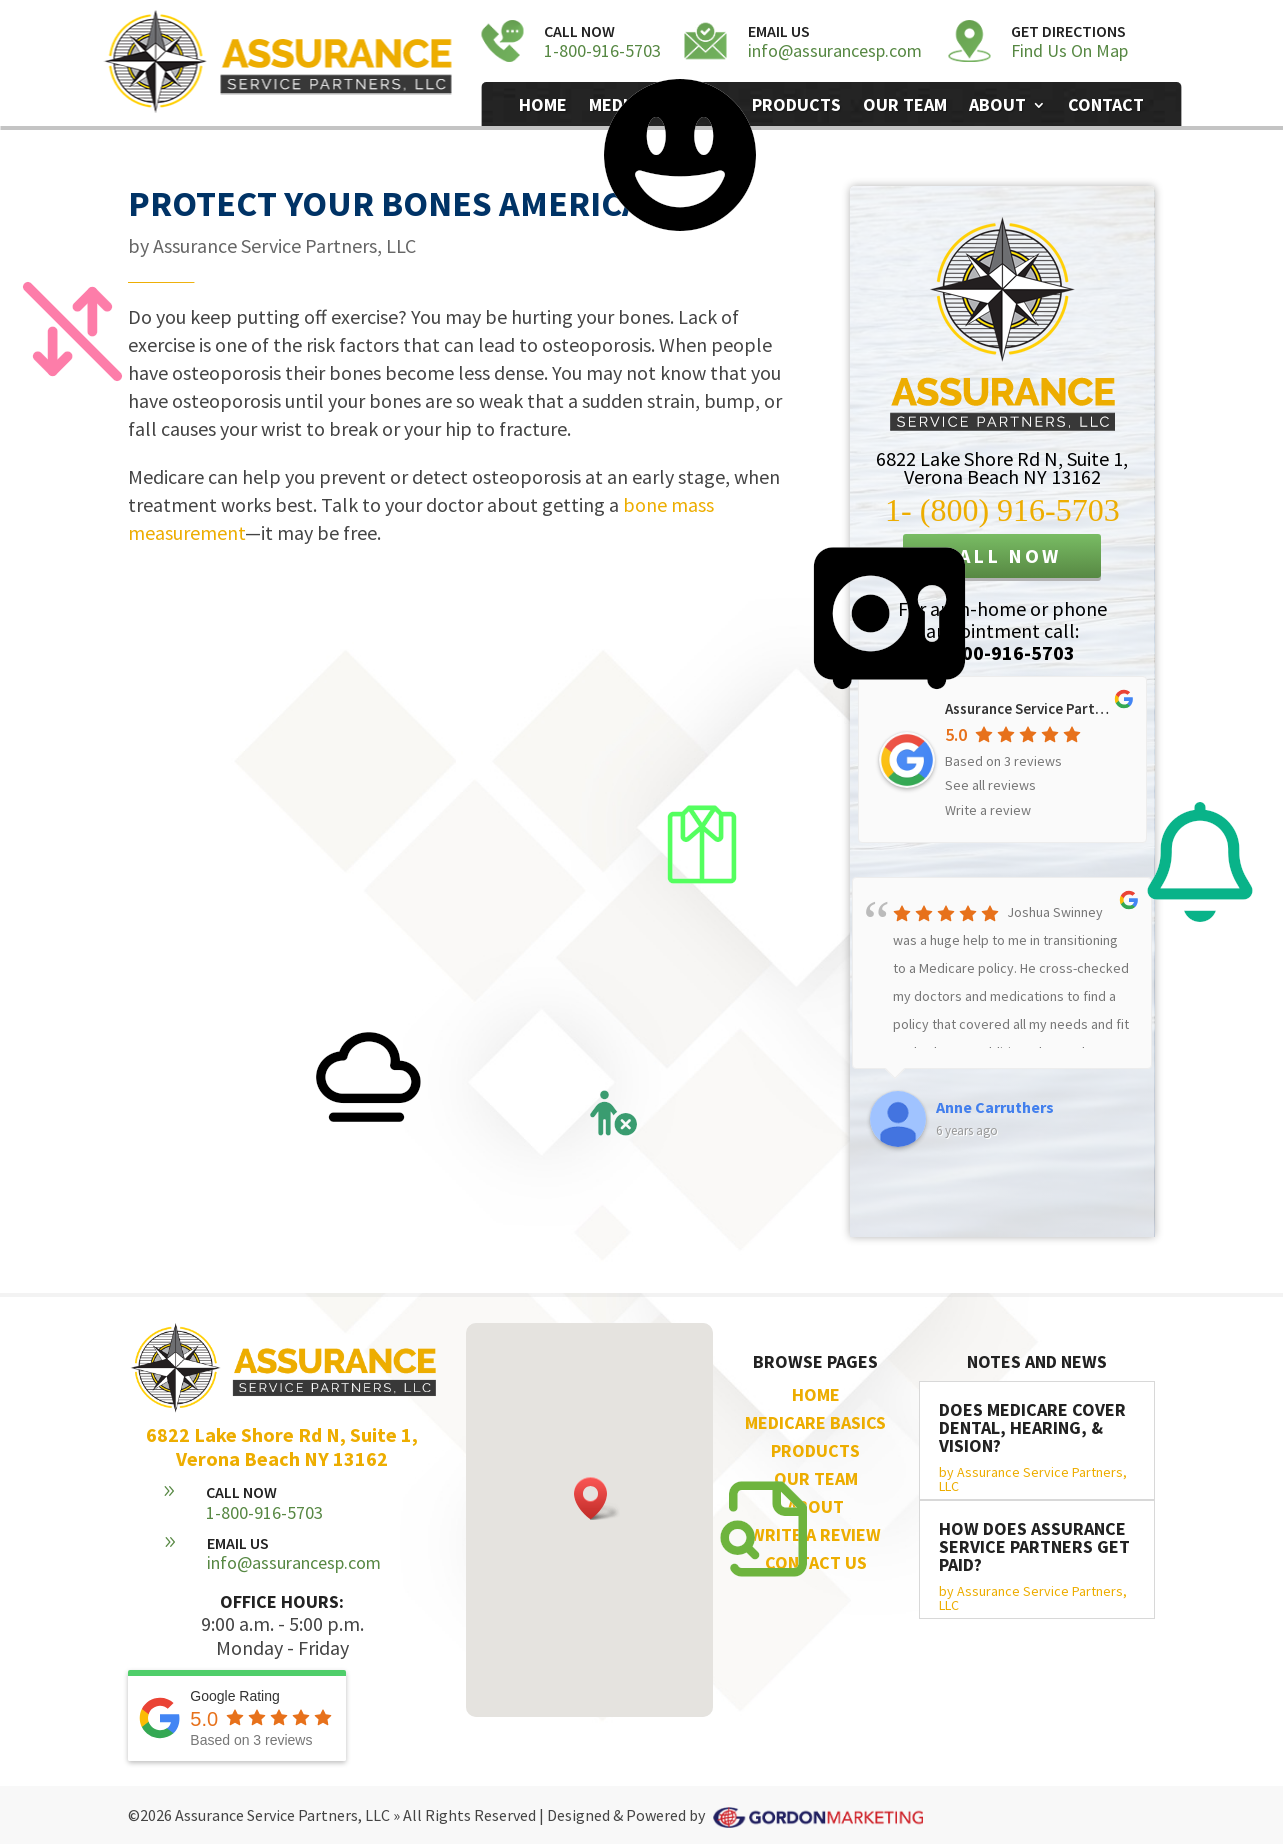 This screenshot has height=1844, width=1283. Describe the element at coordinates (366, 1079) in the screenshot. I see `indicates foggy weather conditions` at that location.